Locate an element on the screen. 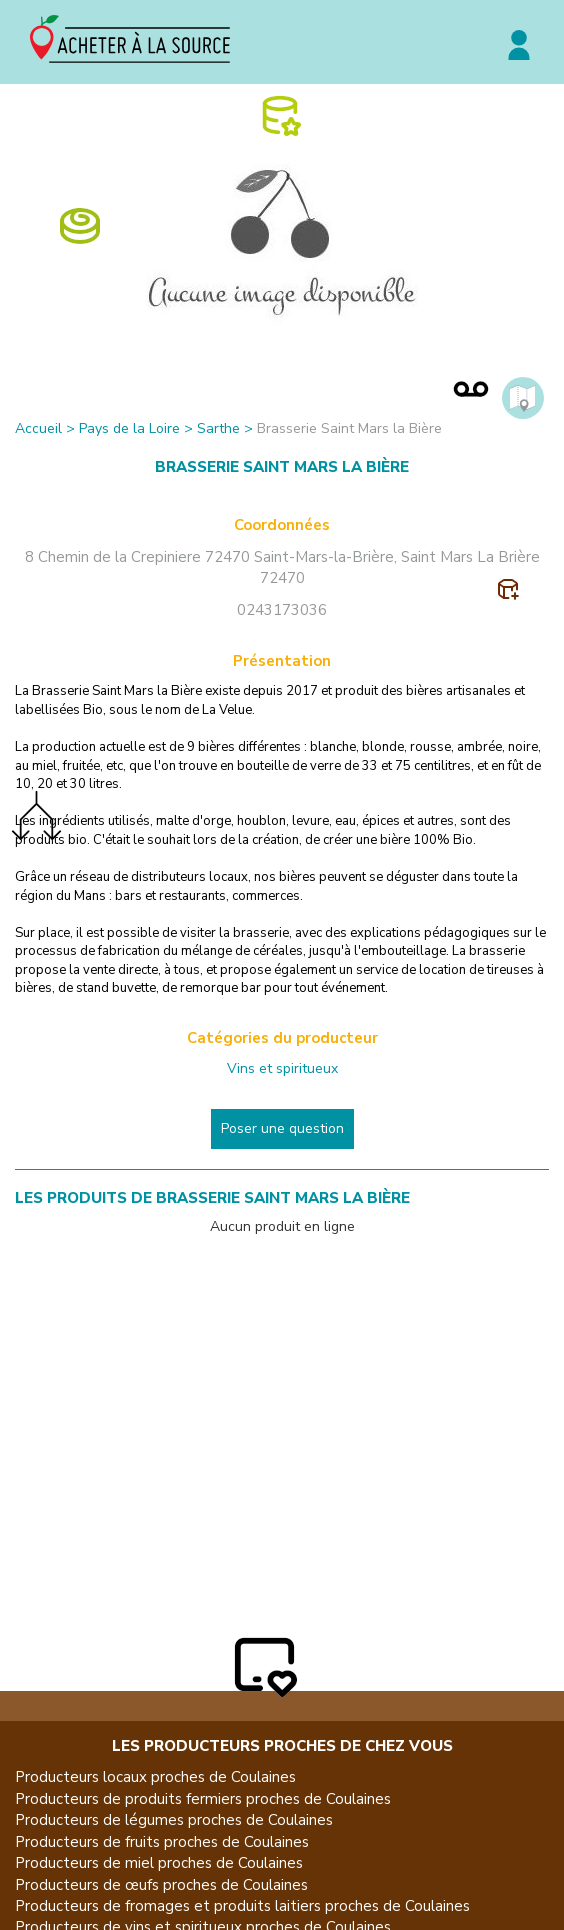  split content into multiple paths is located at coordinates (36, 817).